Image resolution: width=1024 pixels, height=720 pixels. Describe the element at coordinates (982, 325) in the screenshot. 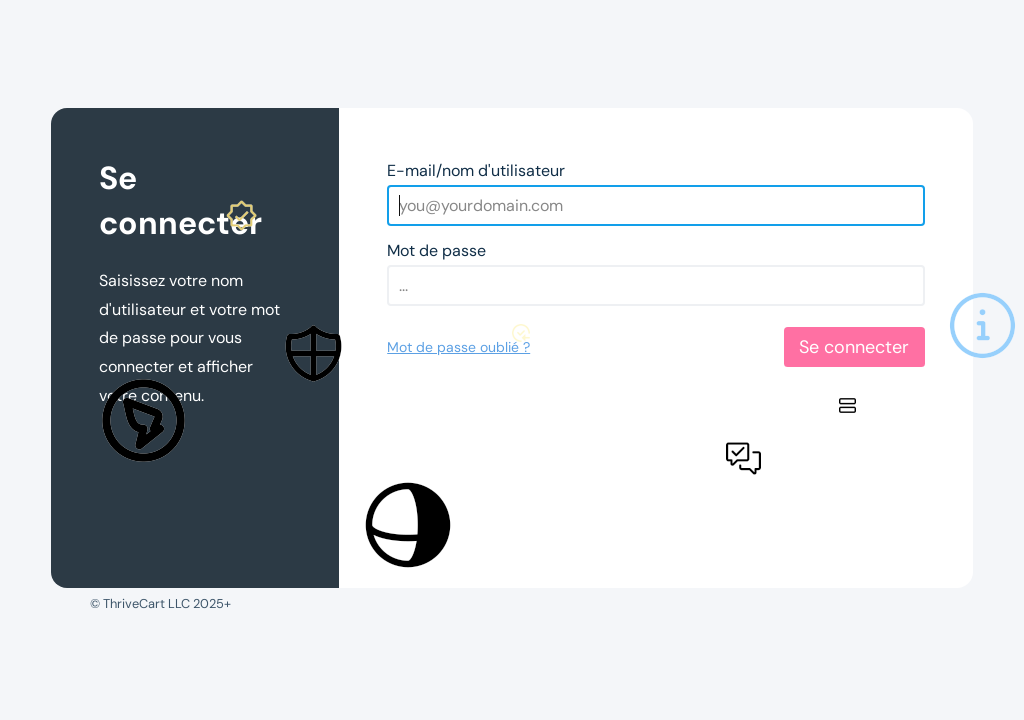

I see `view more information or details` at that location.